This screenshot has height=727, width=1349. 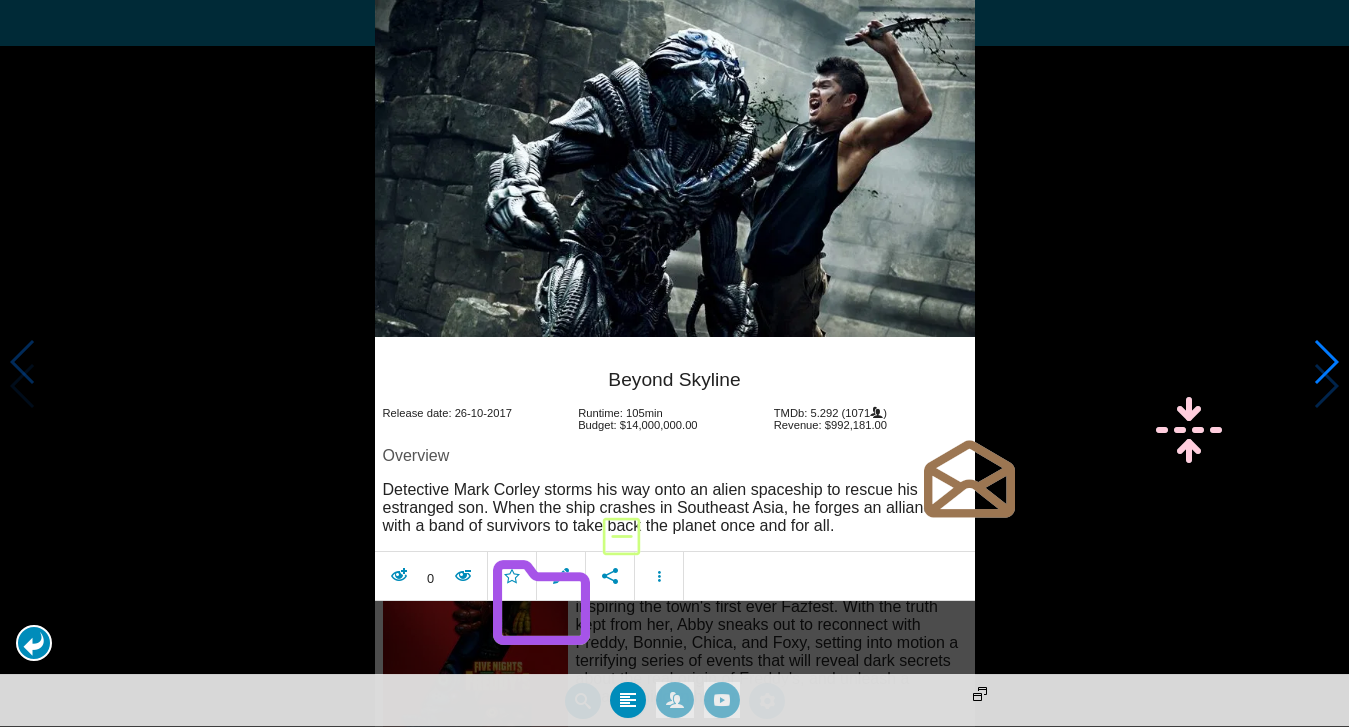 What do you see at coordinates (969, 483) in the screenshot?
I see `mark message as read` at bounding box center [969, 483].